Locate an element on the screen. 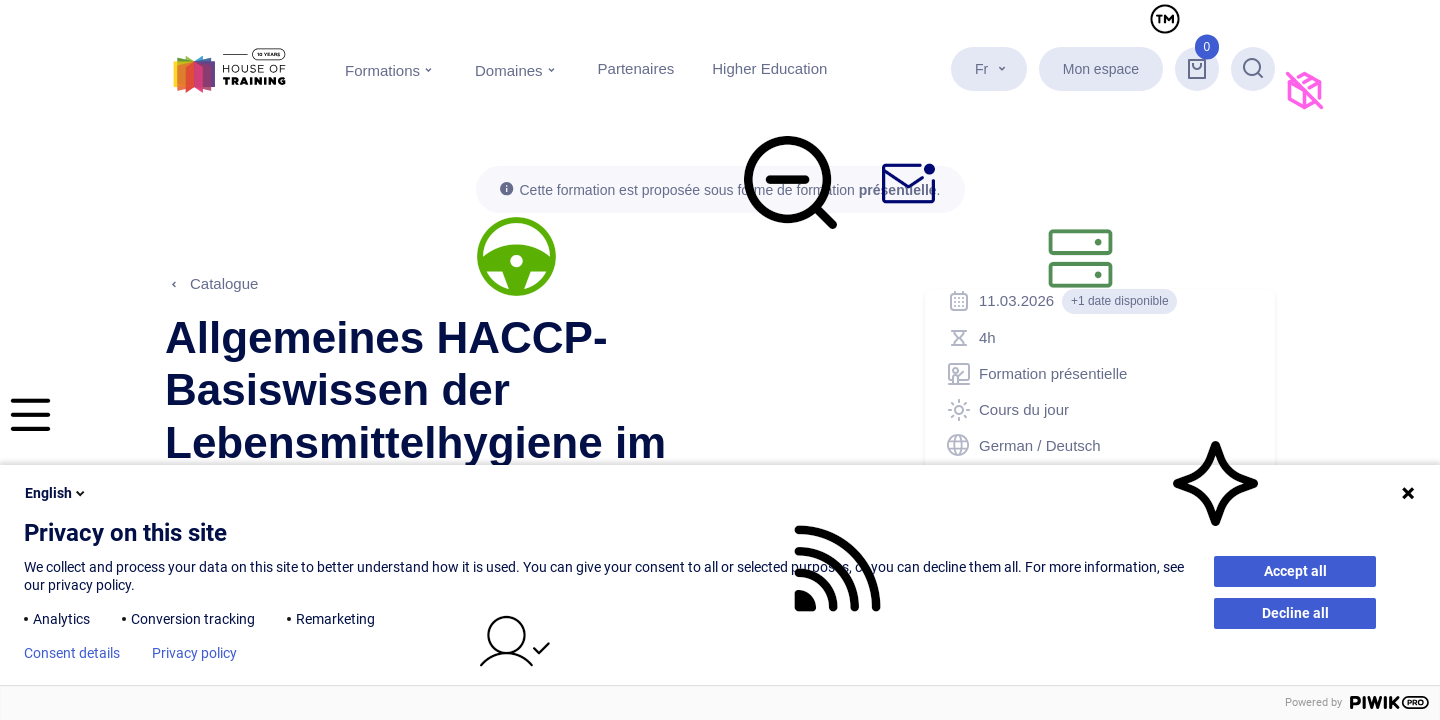 The image size is (1440, 720). check connection latency or network status is located at coordinates (837, 568).